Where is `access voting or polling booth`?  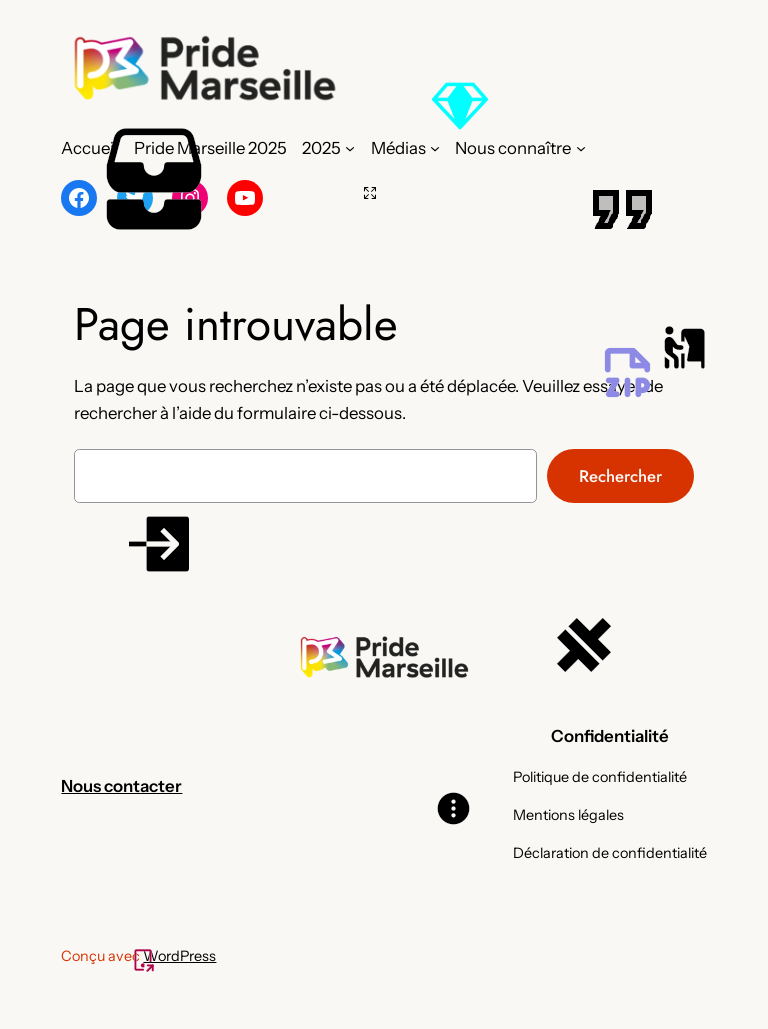
access voting or polling booth is located at coordinates (683, 347).